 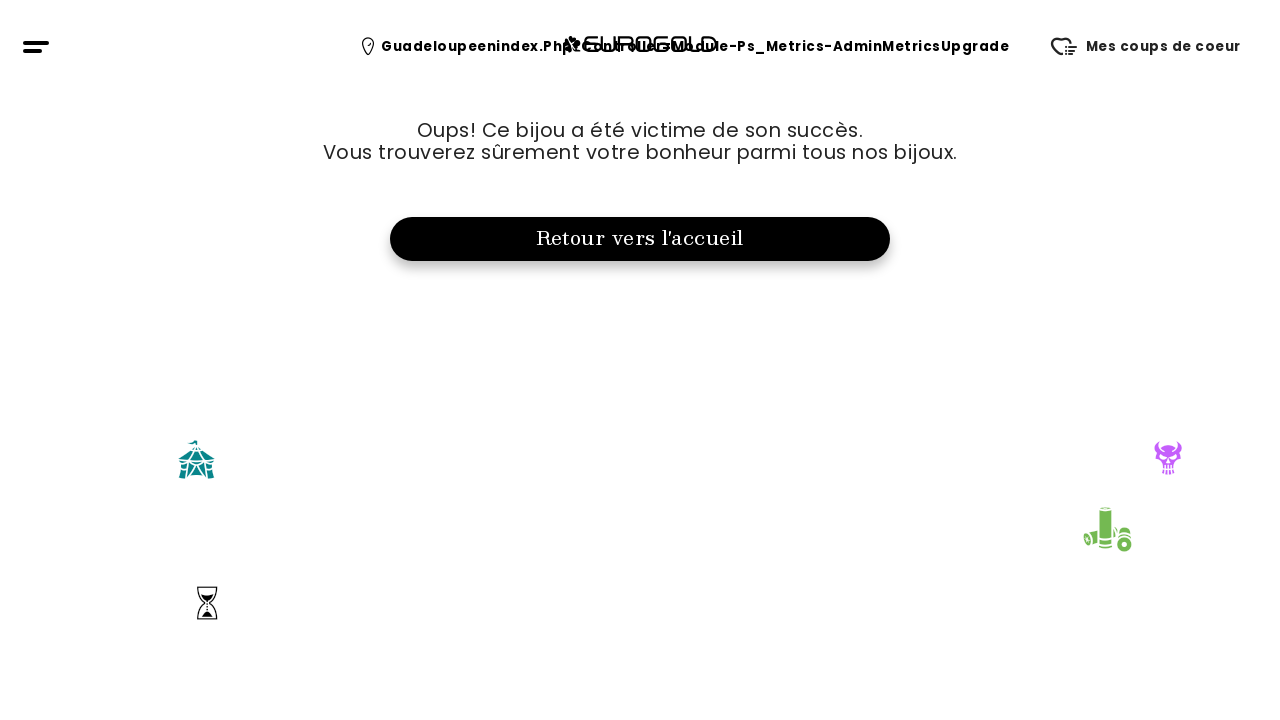 I want to click on select demon or undead character class, so click(x=1168, y=458).